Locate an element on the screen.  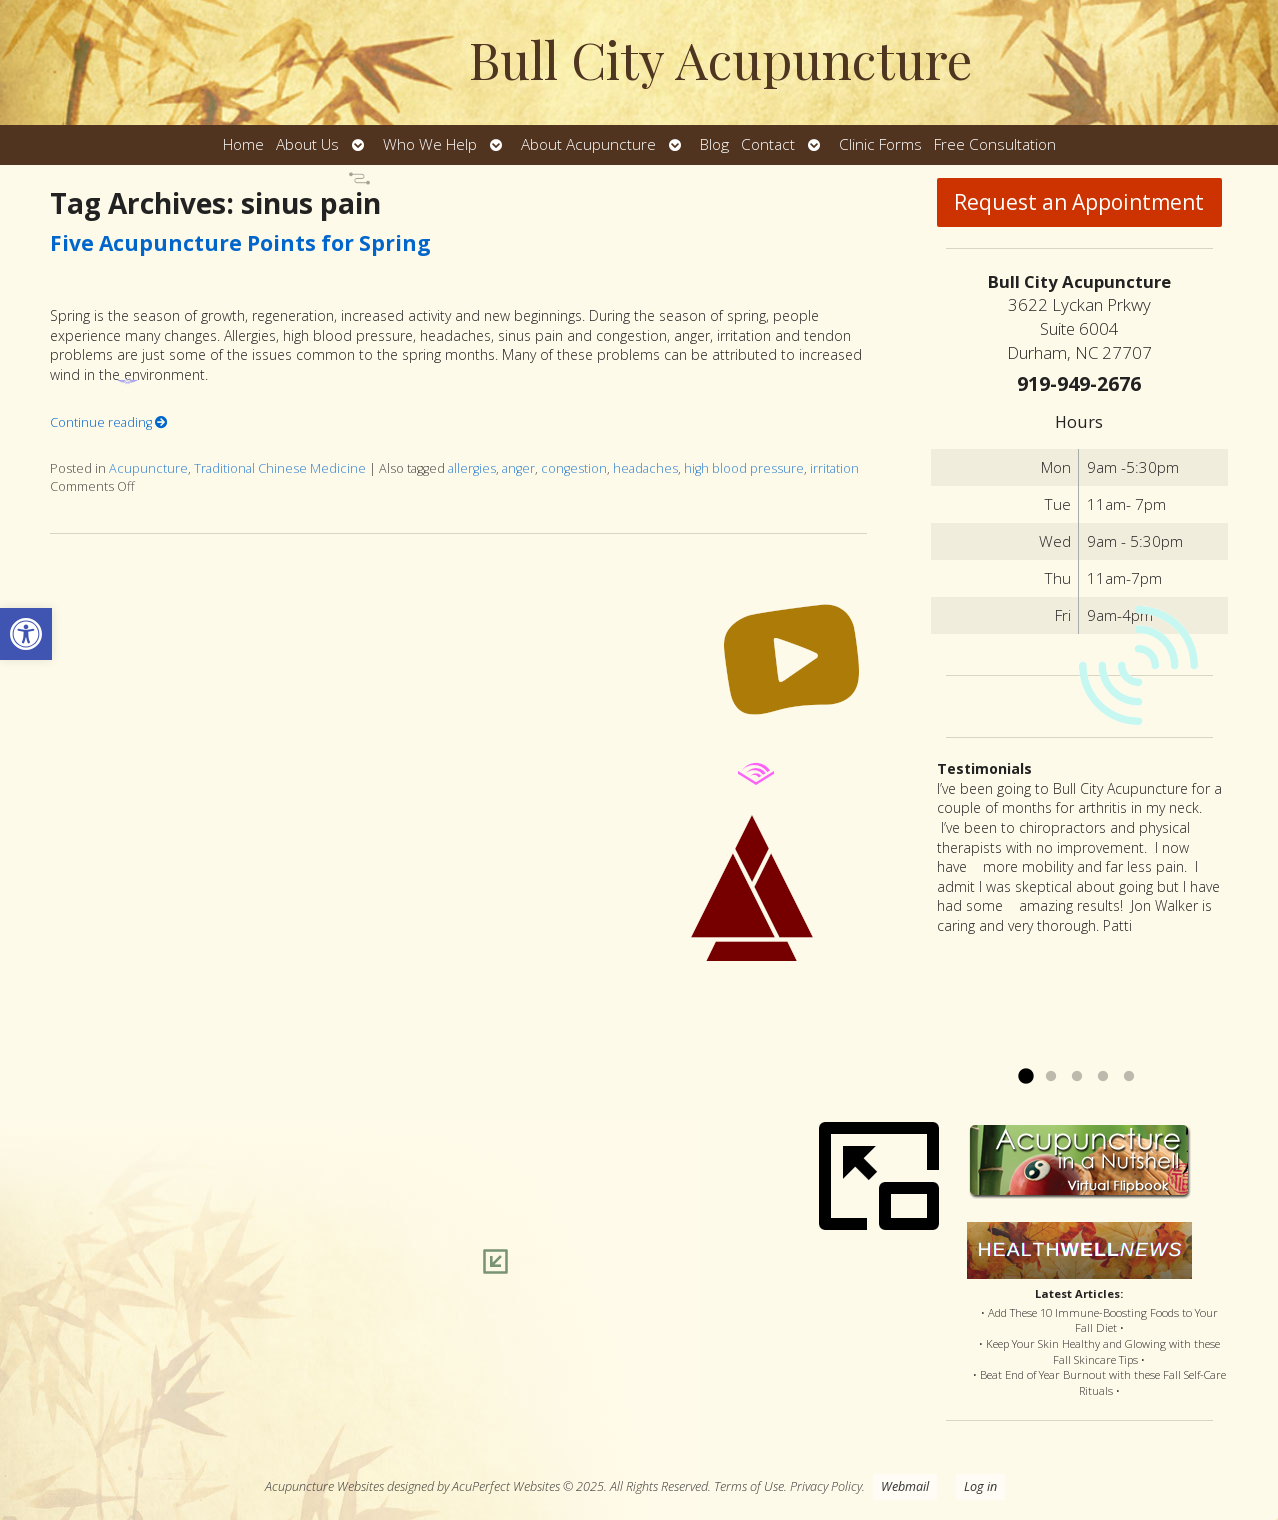
navigate to previous or lower-level content is located at coordinates (495, 1261).